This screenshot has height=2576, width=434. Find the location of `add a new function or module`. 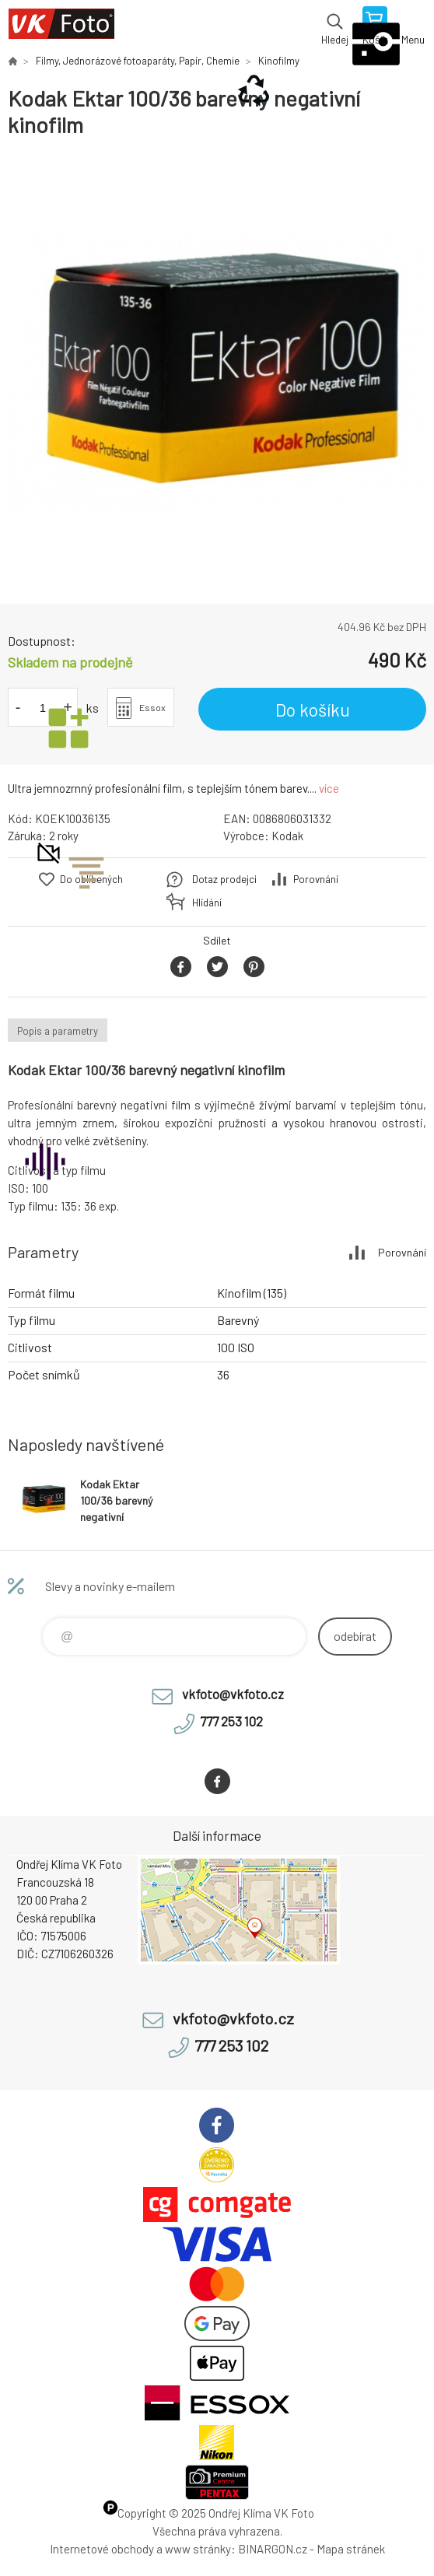

add a new function or module is located at coordinates (68, 728).